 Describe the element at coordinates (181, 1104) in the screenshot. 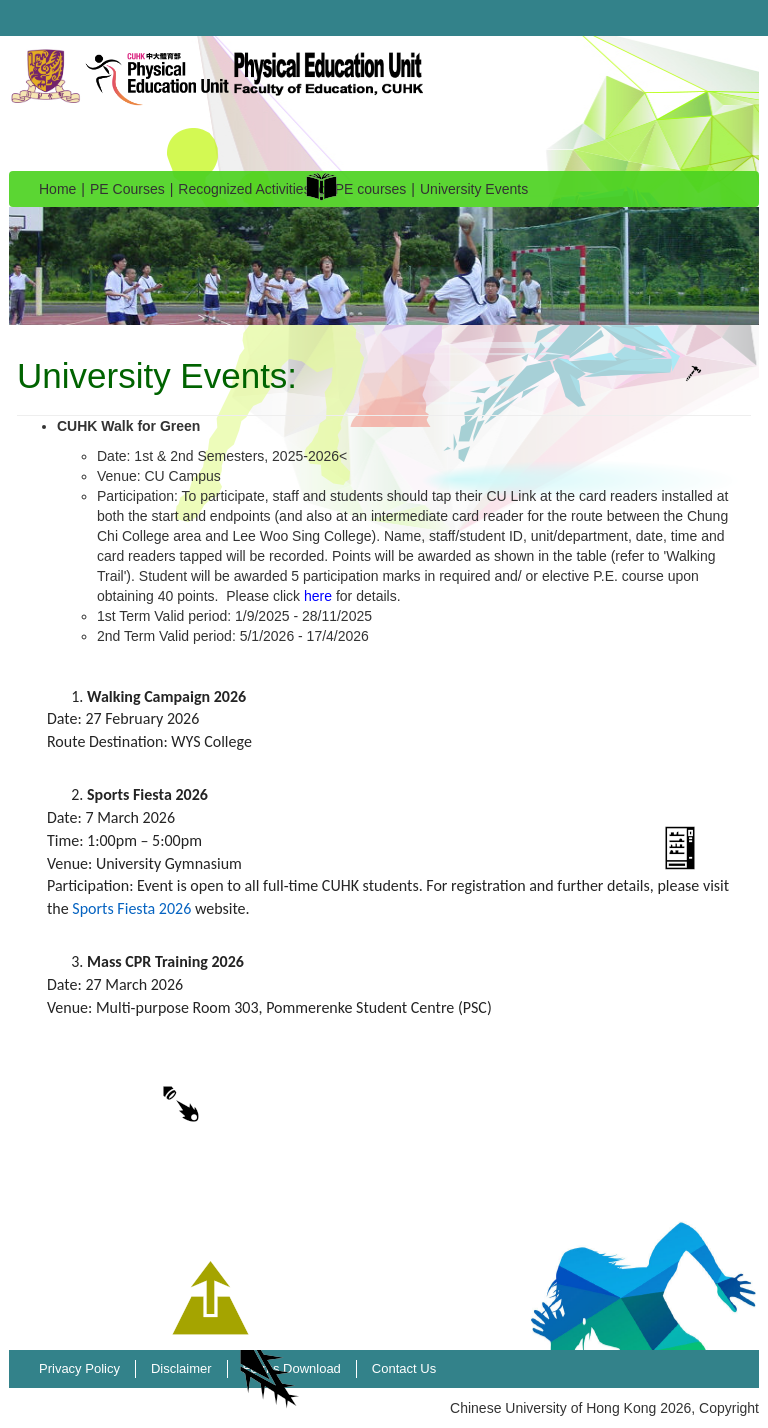

I see `fire projectile or launch attack` at that location.